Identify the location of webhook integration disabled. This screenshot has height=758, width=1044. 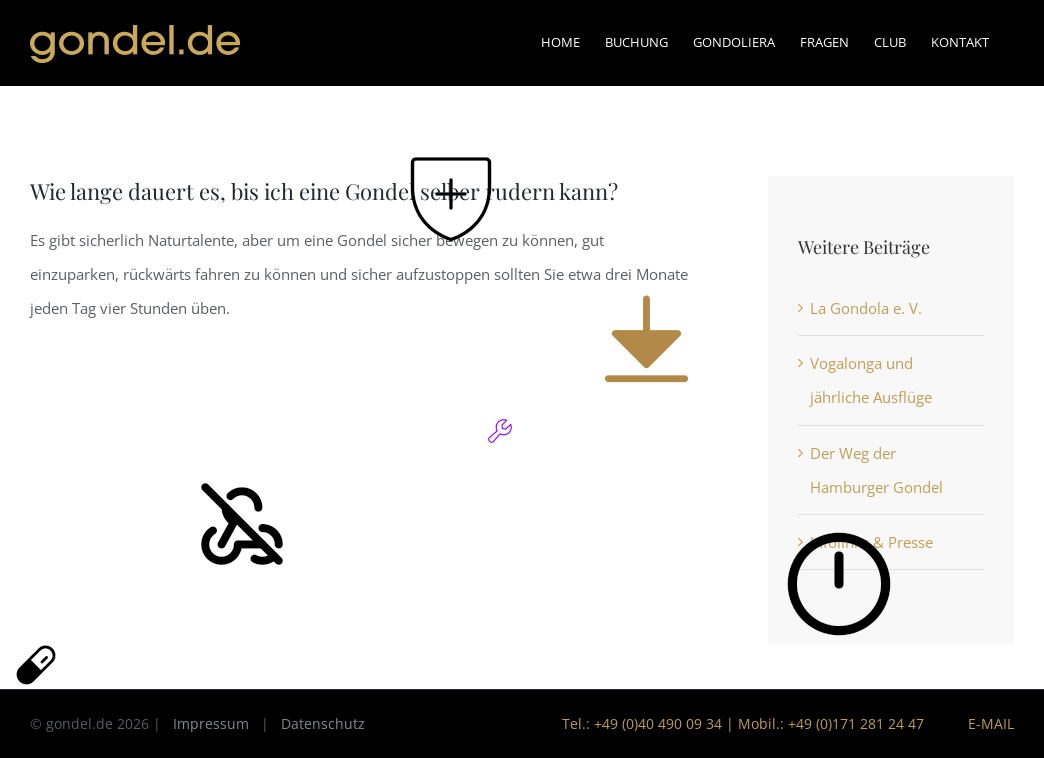
(242, 524).